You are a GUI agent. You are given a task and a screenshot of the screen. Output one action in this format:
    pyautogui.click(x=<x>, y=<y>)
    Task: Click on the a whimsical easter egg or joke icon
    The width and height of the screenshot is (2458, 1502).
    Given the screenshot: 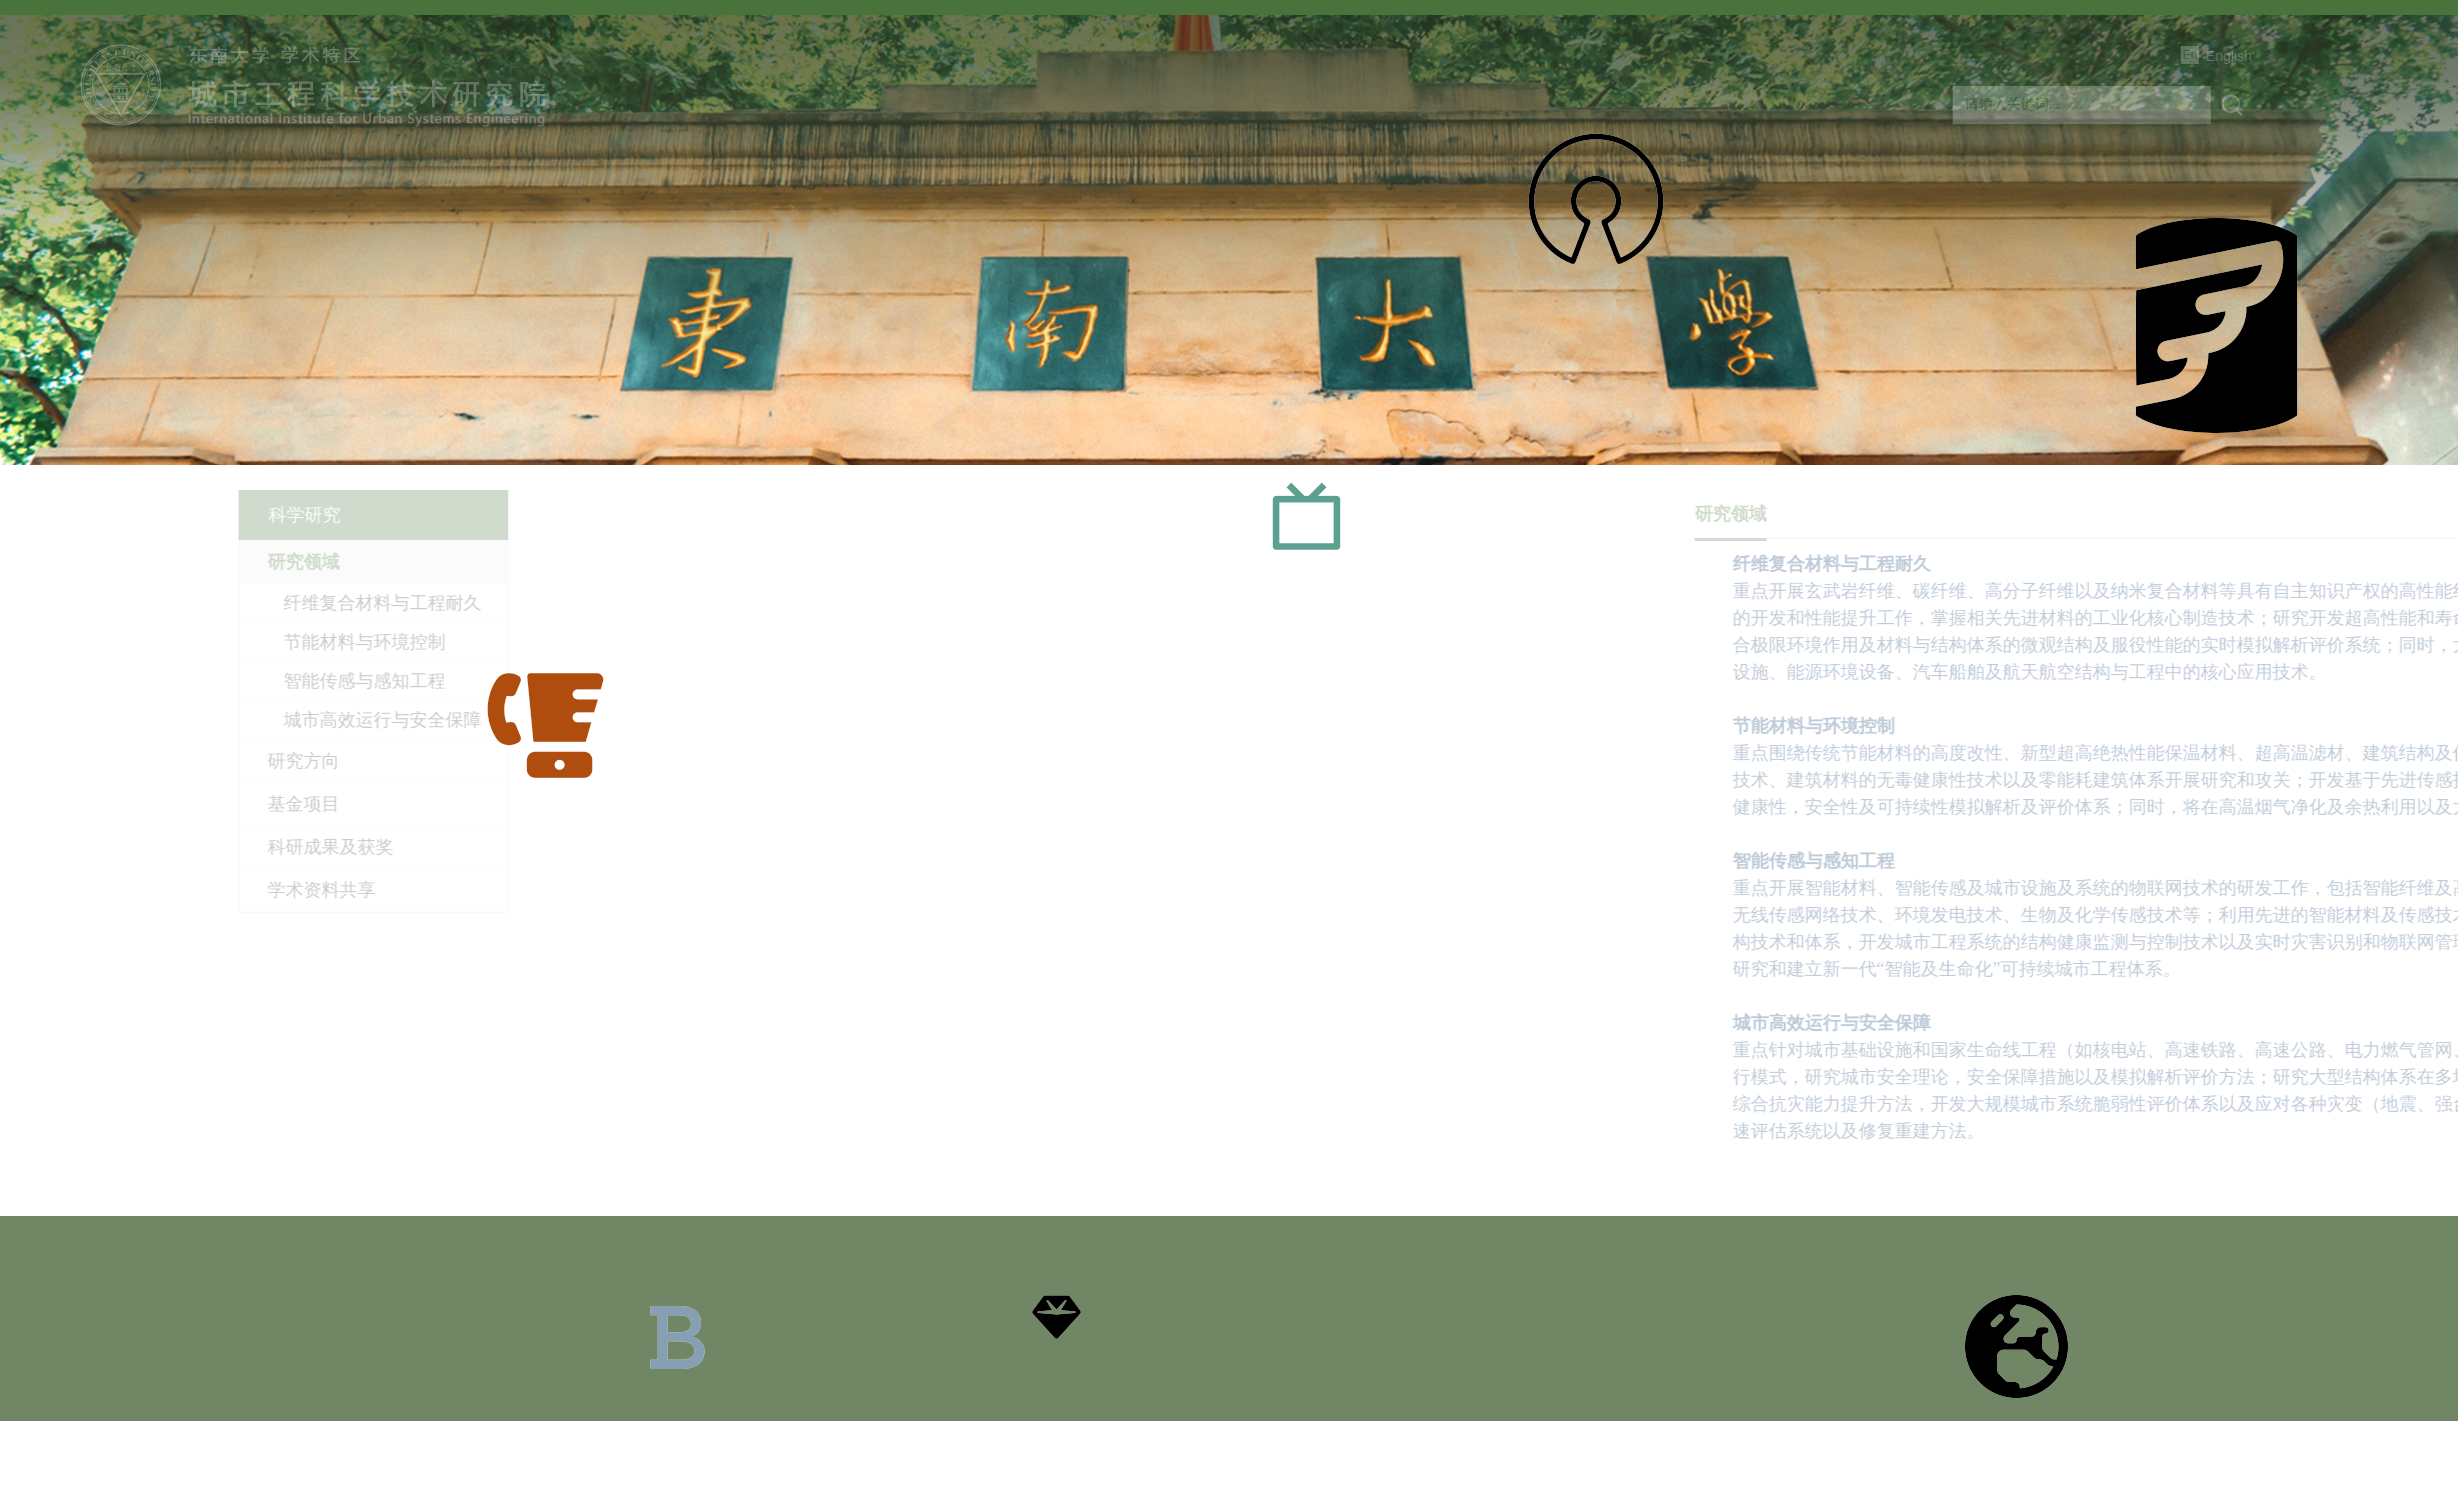 What is the action you would take?
    pyautogui.click(x=546, y=725)
    